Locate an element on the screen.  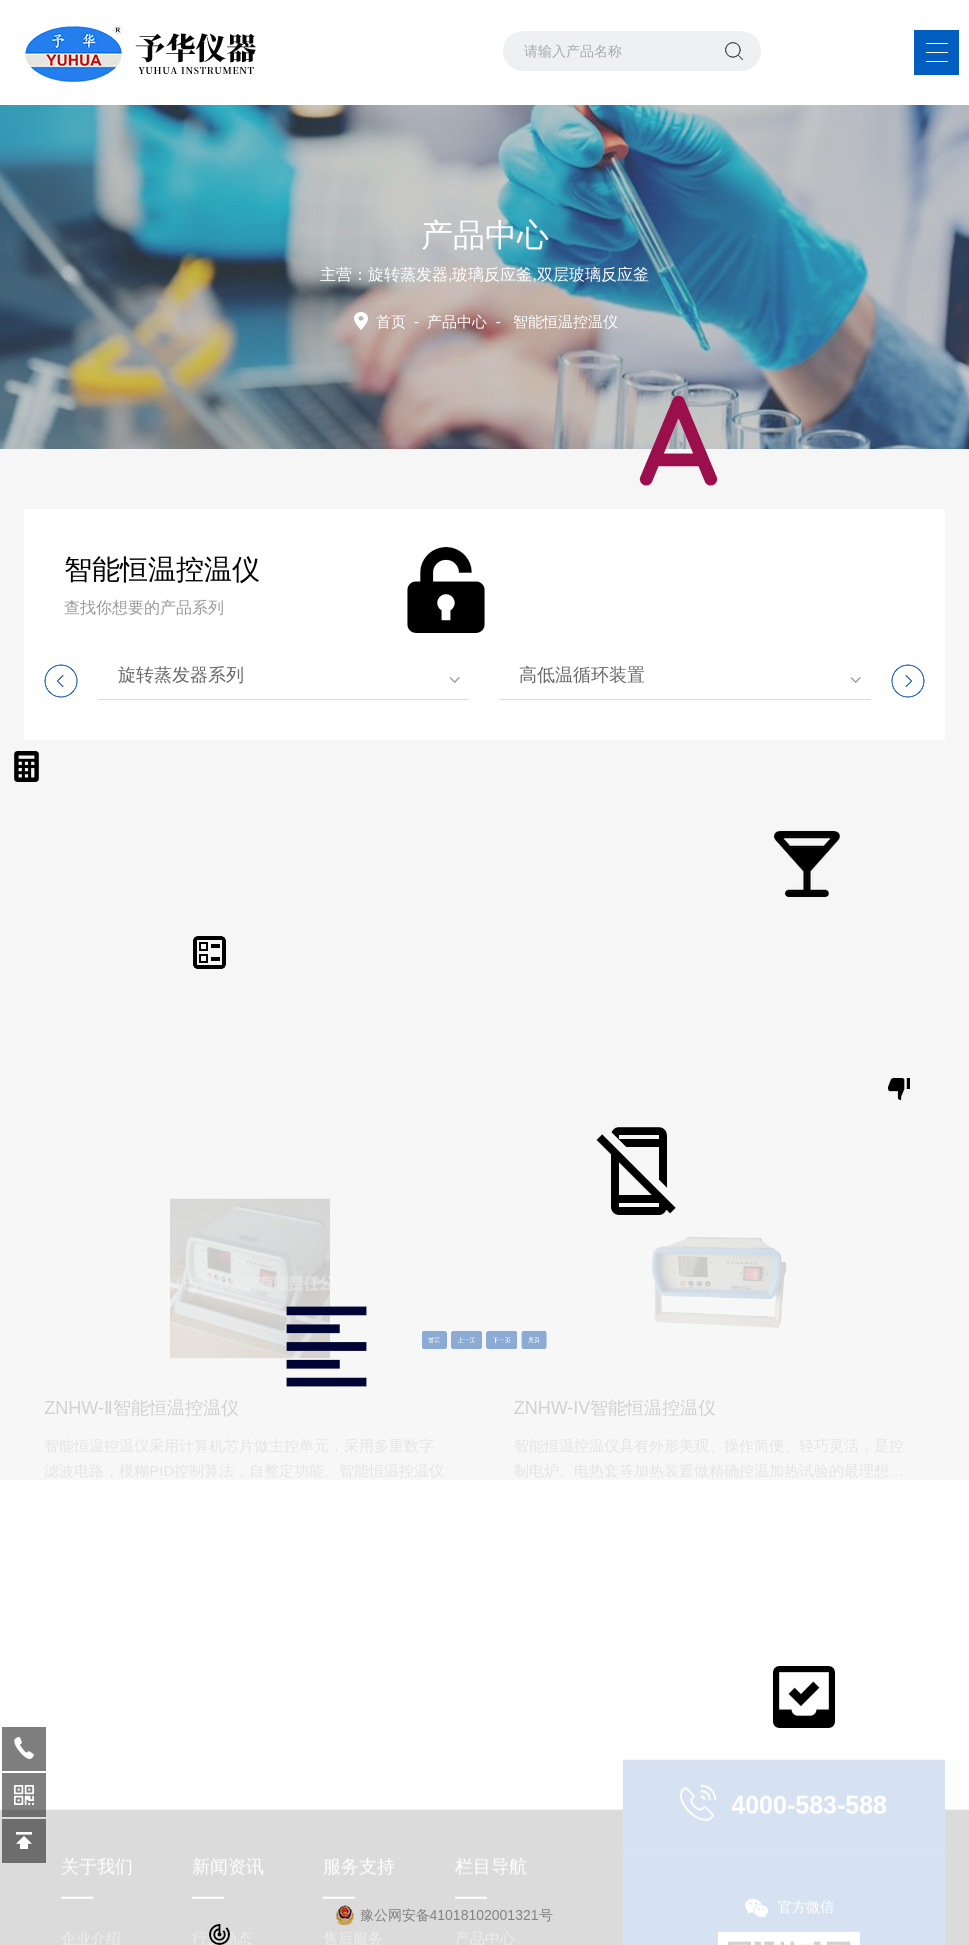
view ballot or voting options is located at coordinates (209, 952).